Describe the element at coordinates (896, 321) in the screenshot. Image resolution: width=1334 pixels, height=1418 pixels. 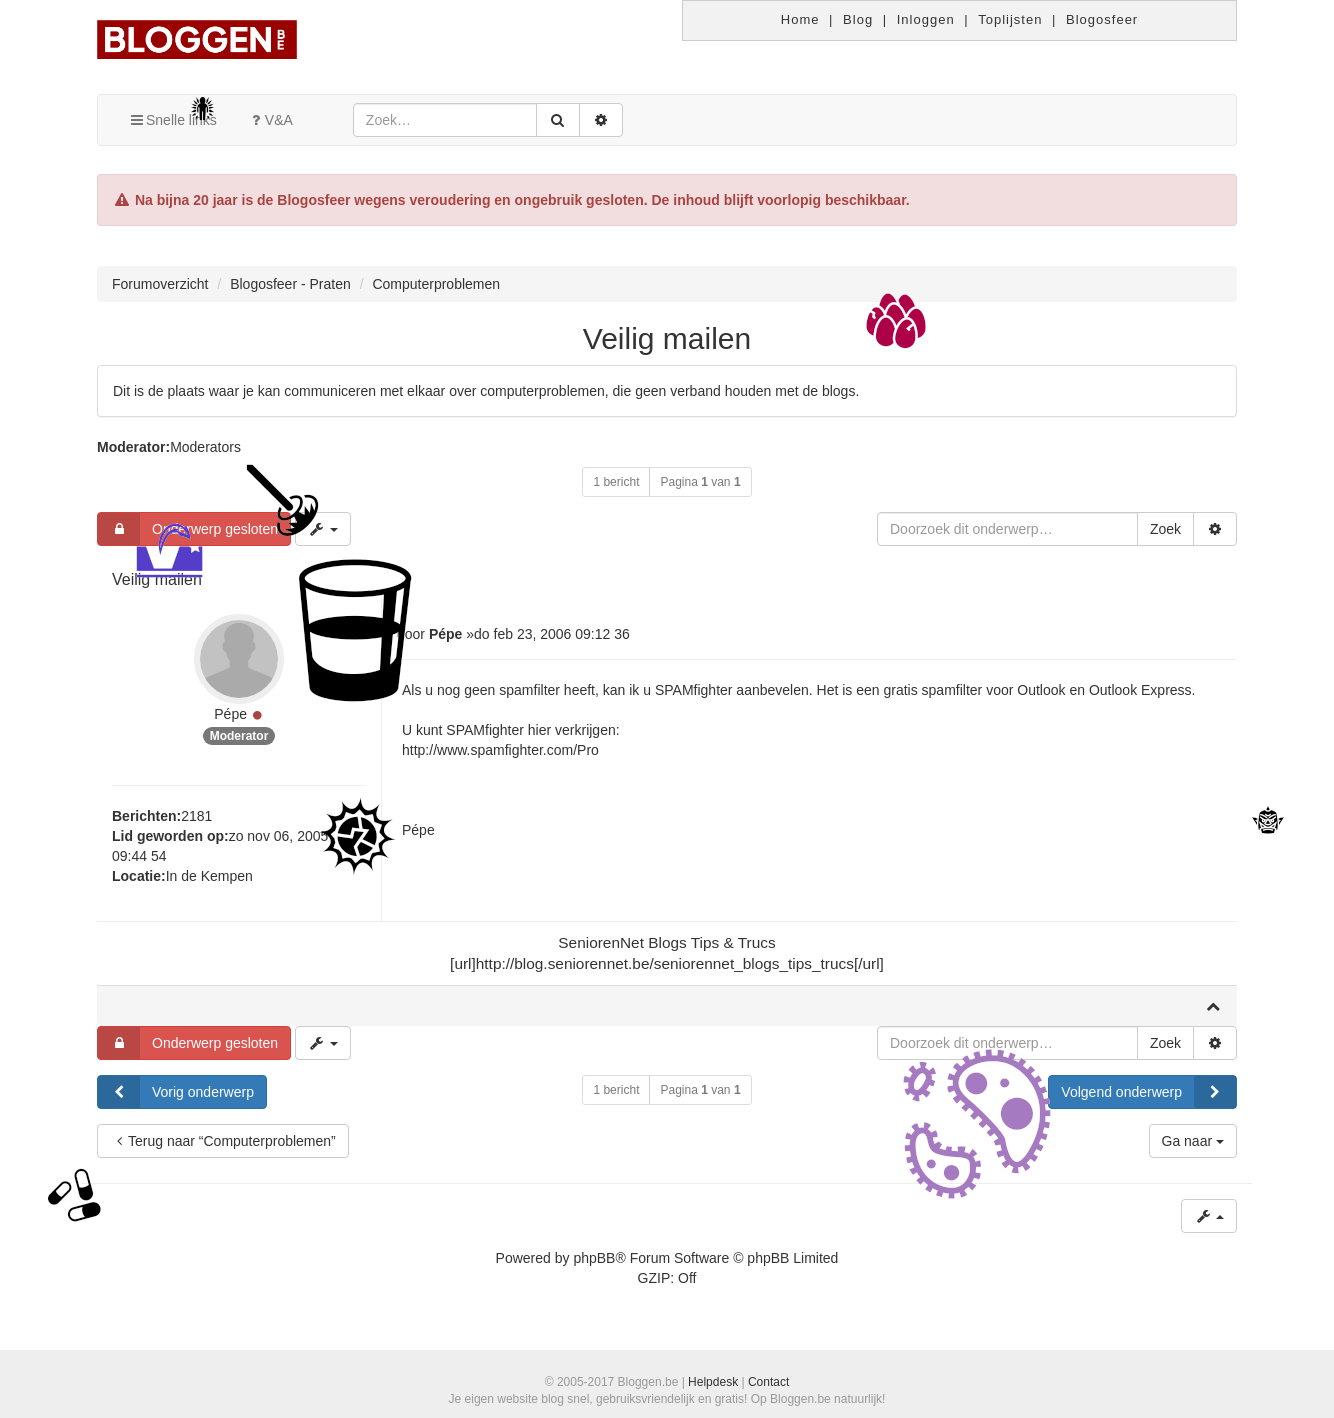
I see `indicates a nest or breeding area in gameplay` at that location.